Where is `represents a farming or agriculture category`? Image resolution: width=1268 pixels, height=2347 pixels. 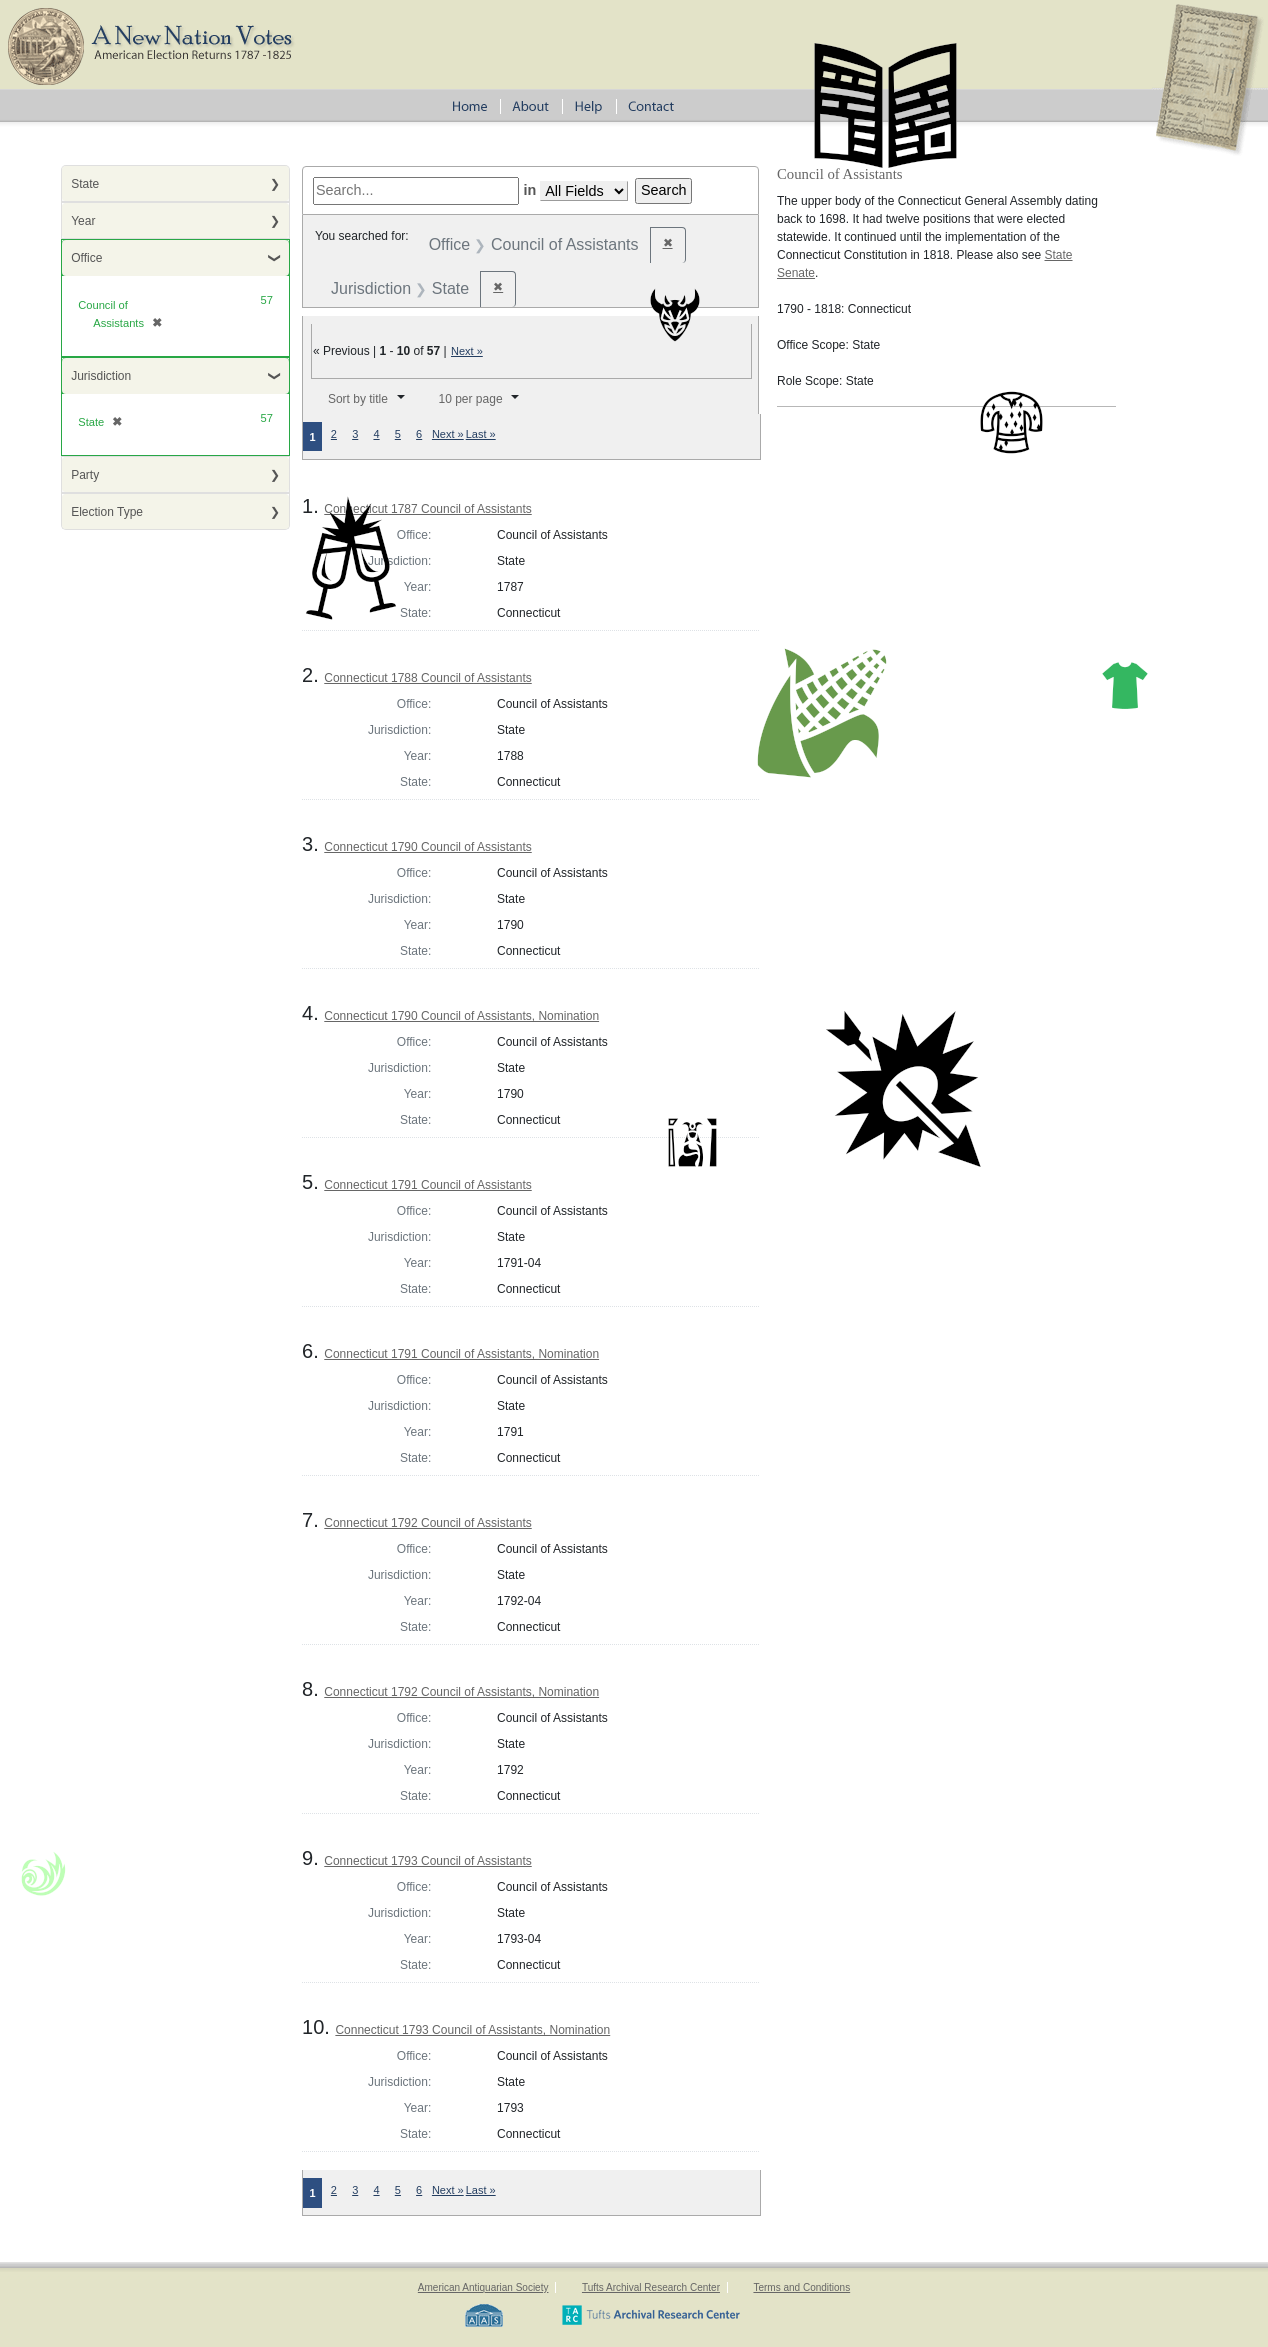
represents a farming or agriculture category is located at coordinates (822, 713).